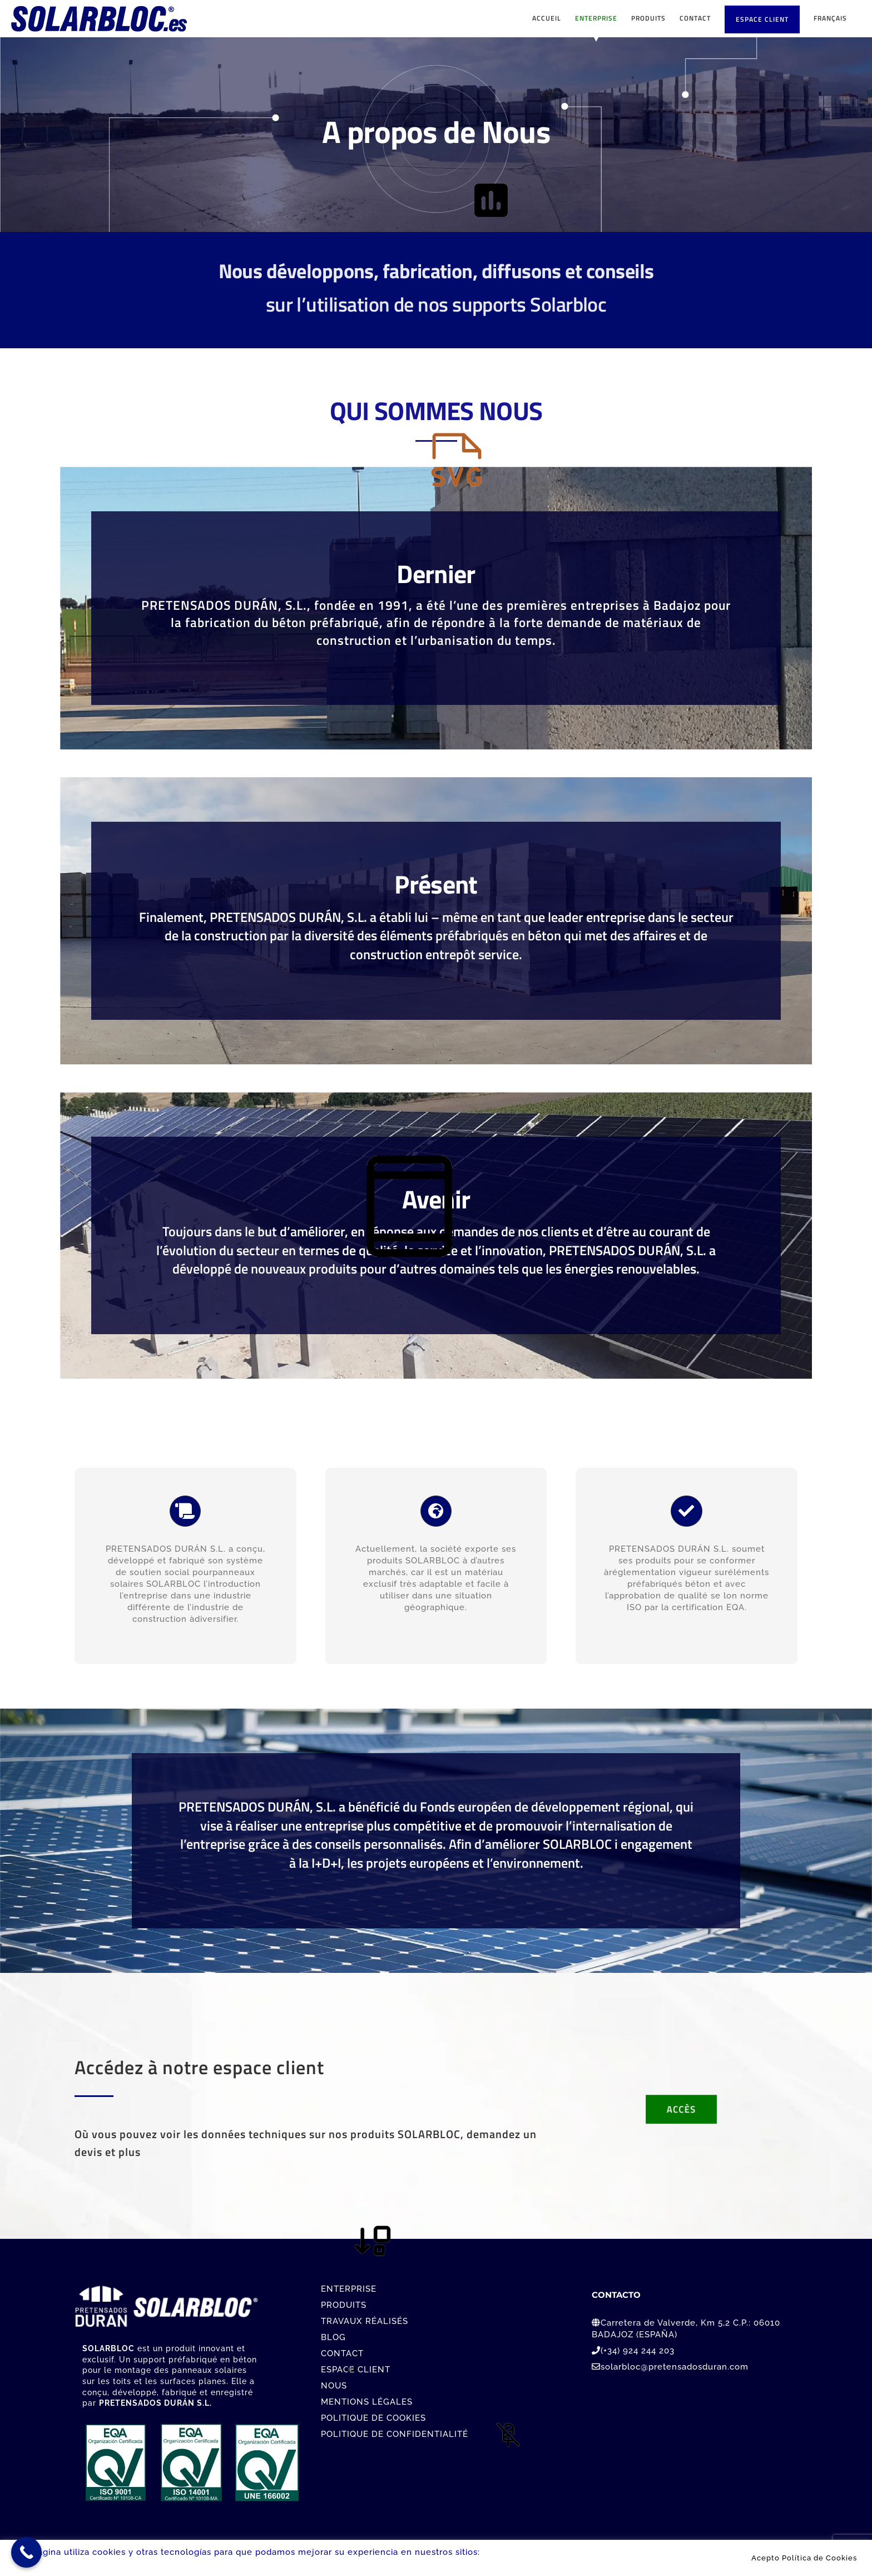 The width and height of the screenshot is (872, 2576). Describe the element at coordinates (457, 462) in the screenshot. I see `view or open an SVG file` at that location.